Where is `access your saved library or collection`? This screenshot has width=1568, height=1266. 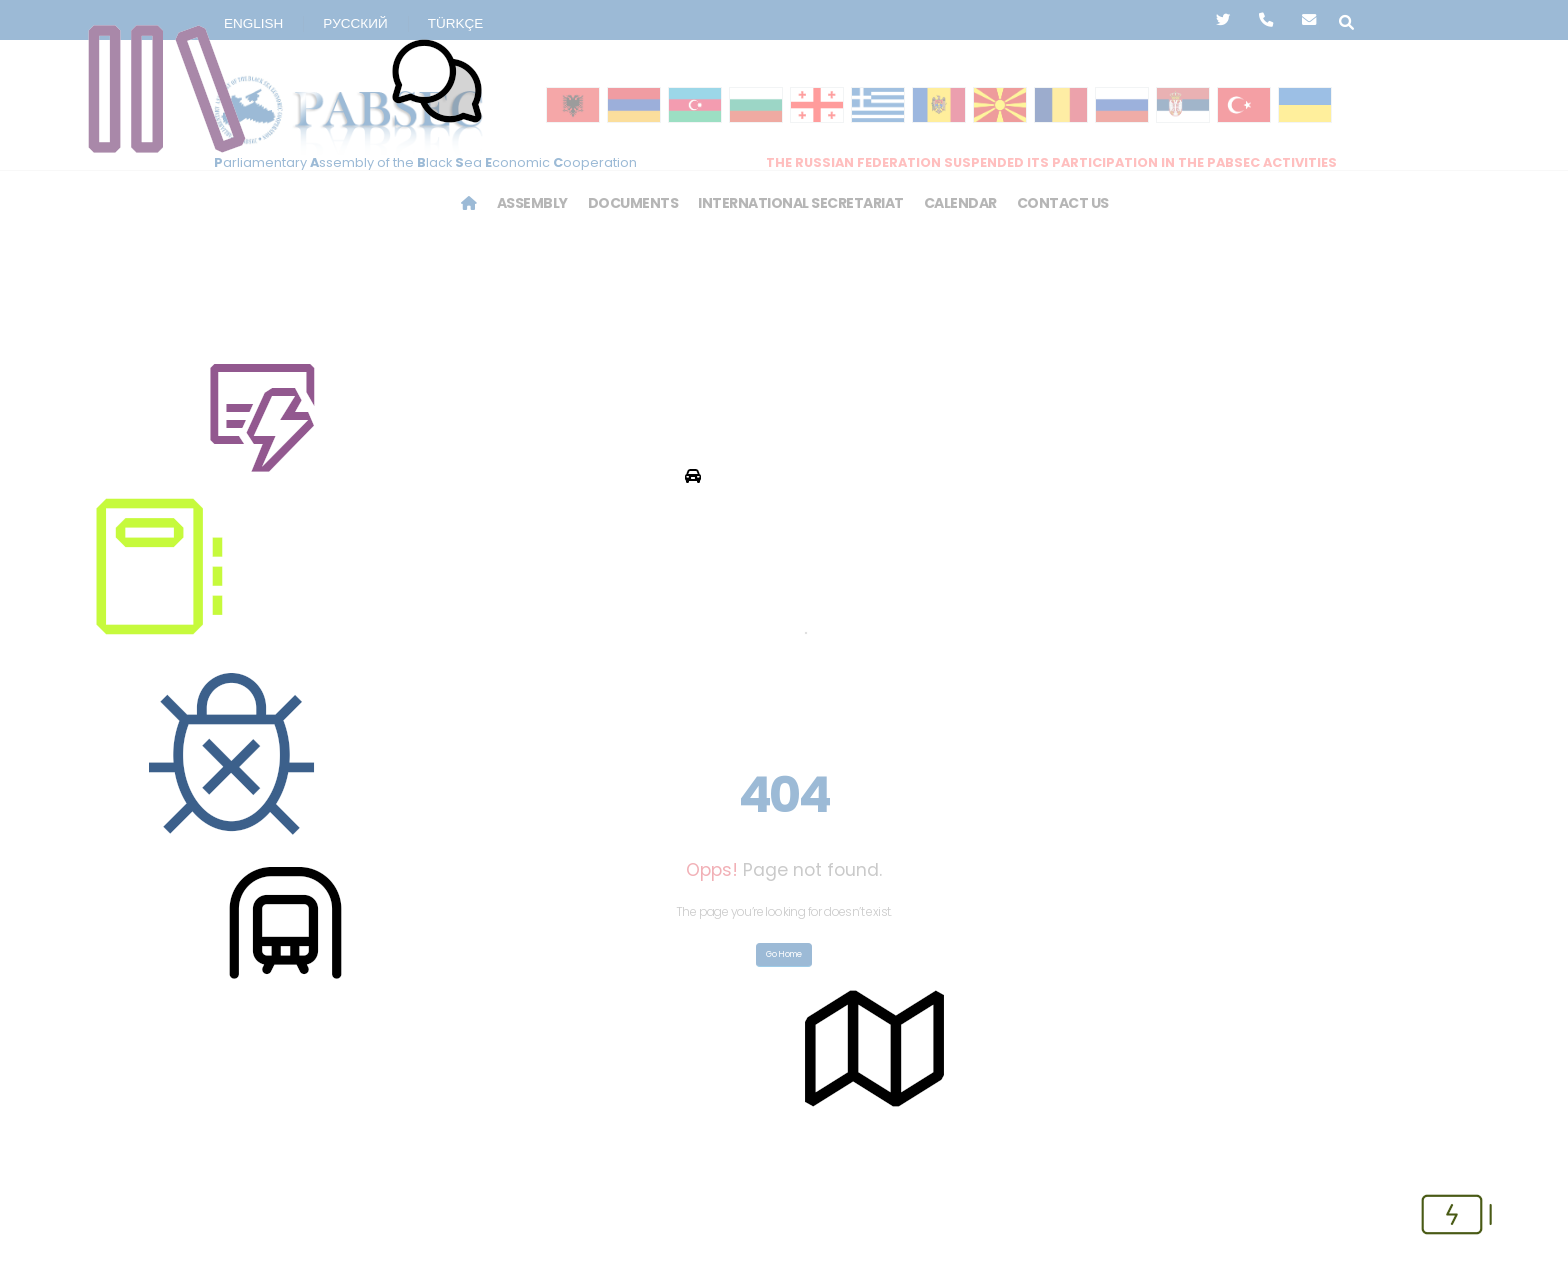
access your saved library or collection is located at coordinates (163, 89).